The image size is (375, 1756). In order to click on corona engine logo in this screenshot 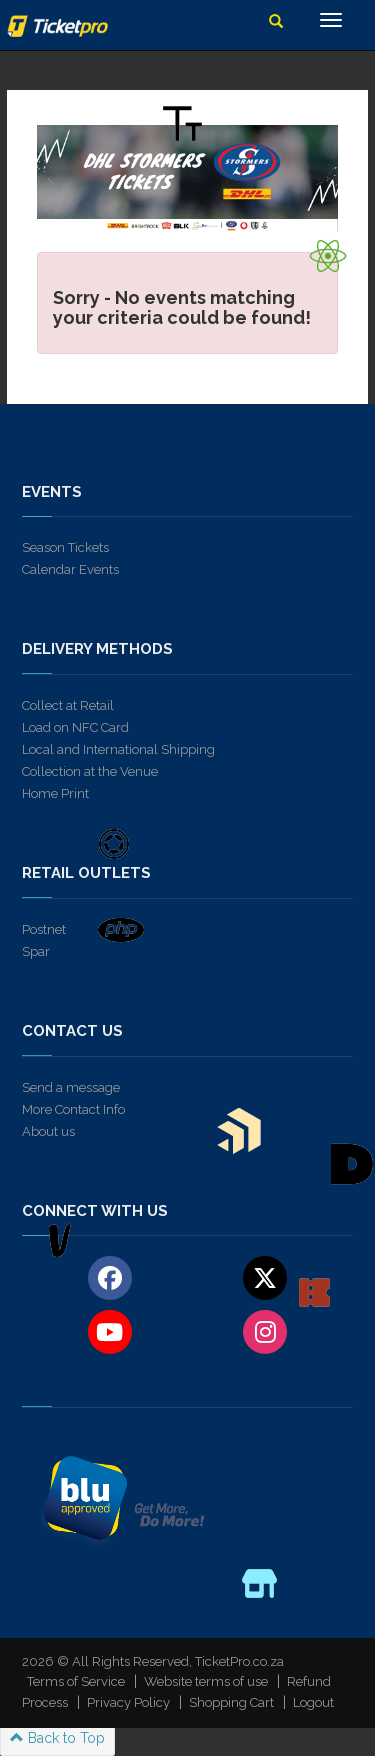, I will do `click(114, 844)`.